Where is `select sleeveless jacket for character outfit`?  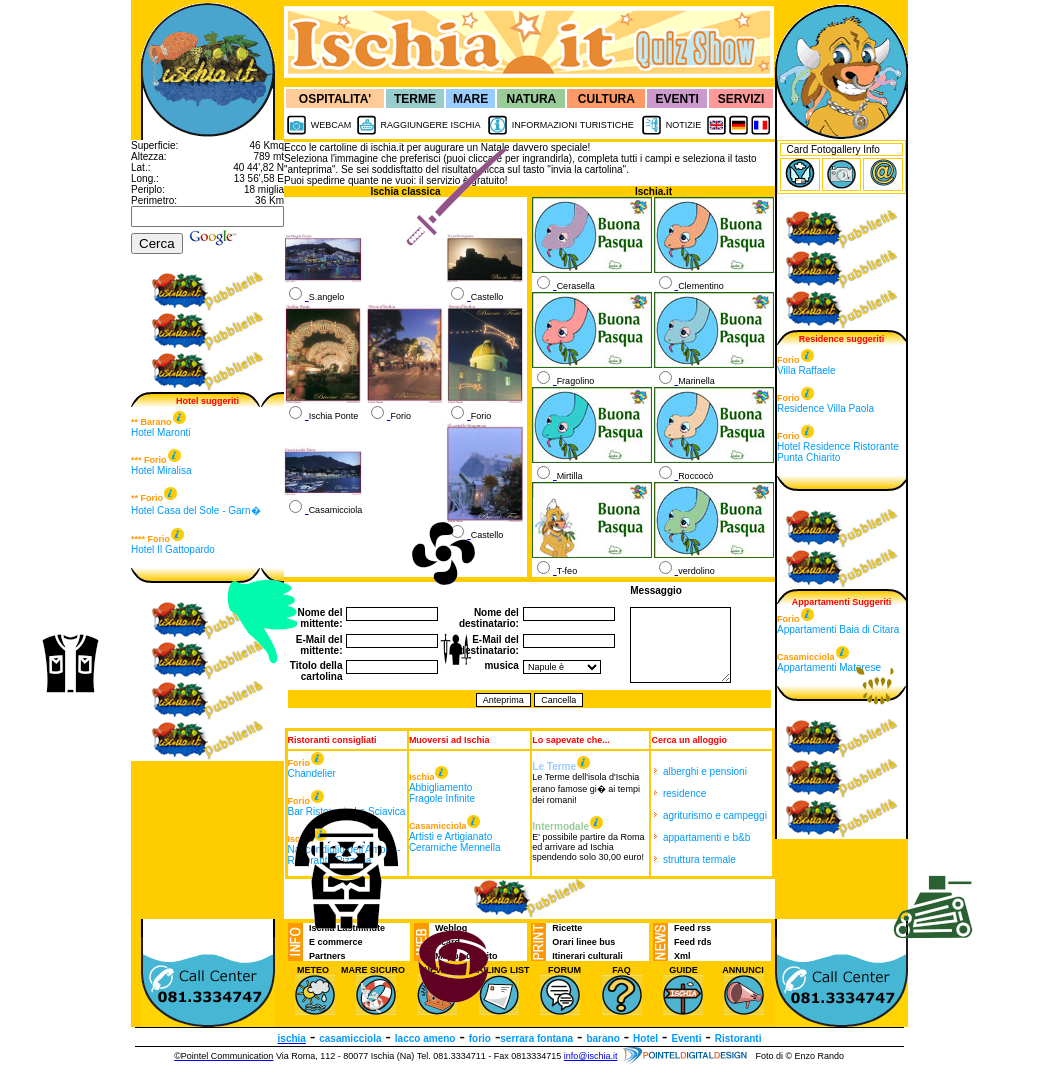 select sleeveless jacket for character outfit is located at coordinates (70, 661).